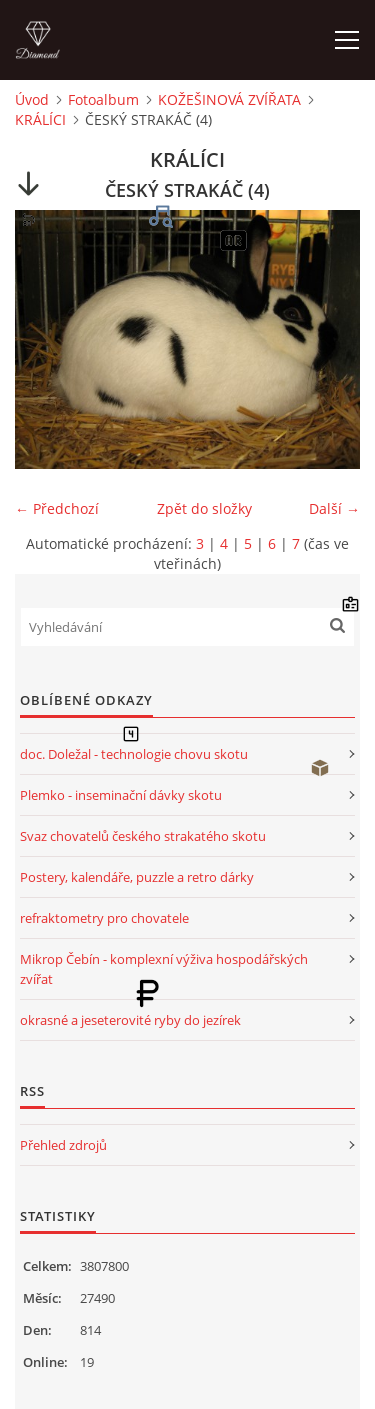 This screenshot has height=1409, width=375. Describe the element at coordinates (28, 220) in the screenshot. I see `skip backward 20 seconds` at that location.